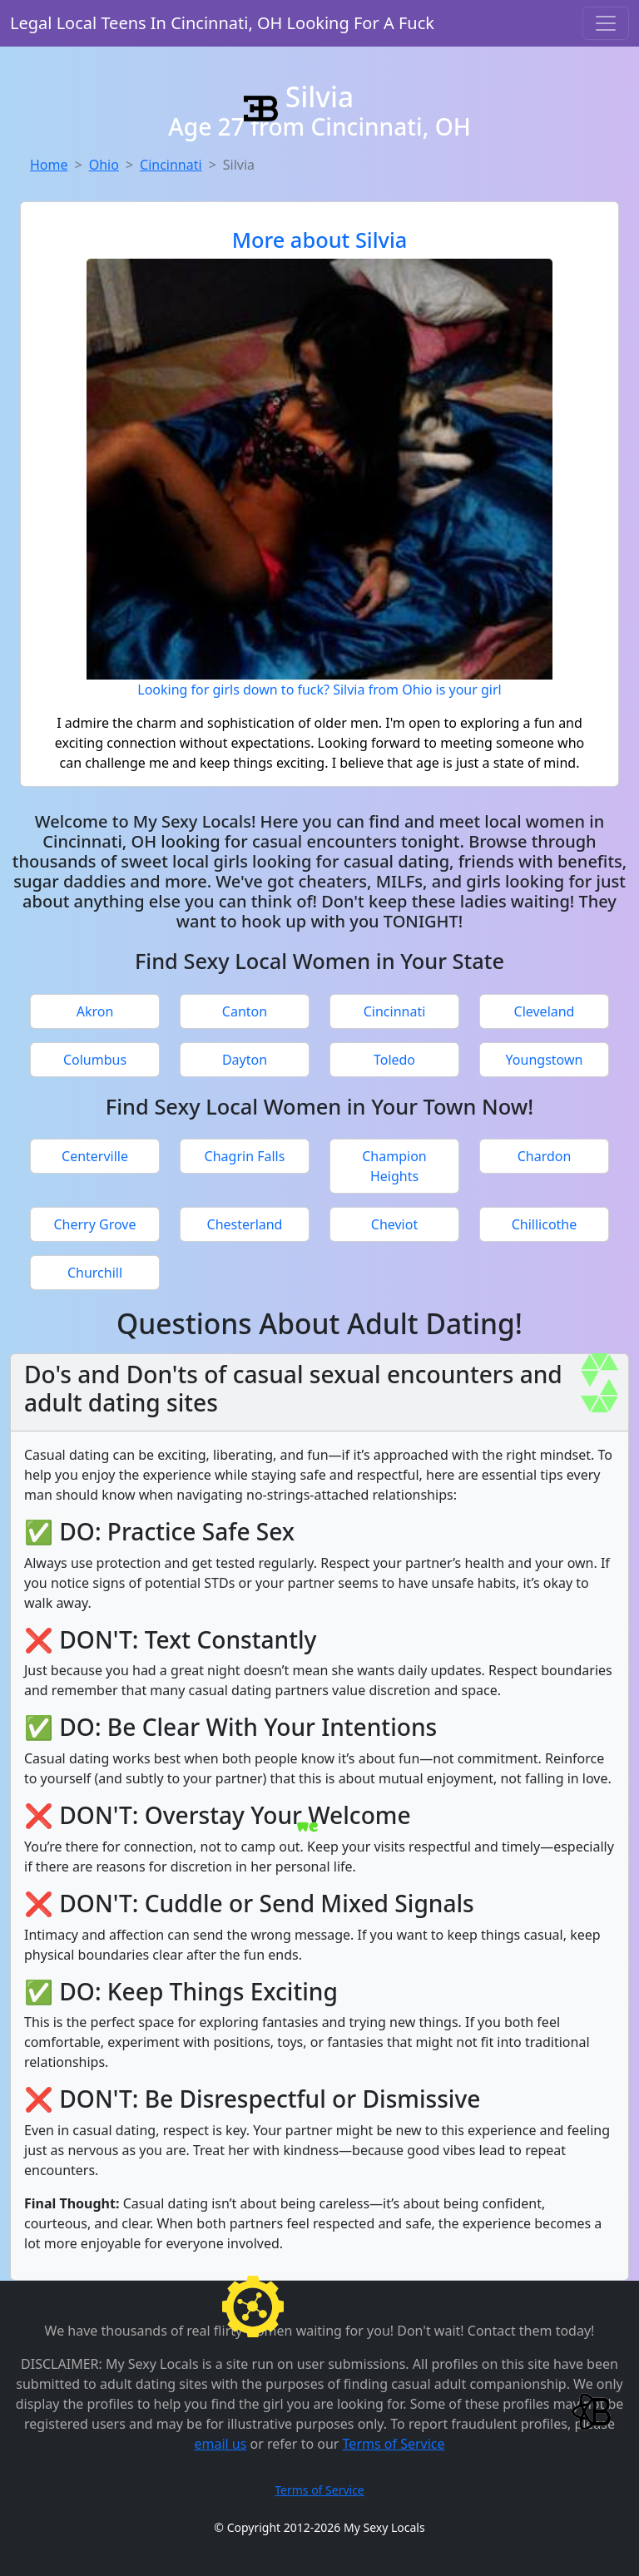  I want to click on open wetransfer file sharing service, so click(307, 1827).